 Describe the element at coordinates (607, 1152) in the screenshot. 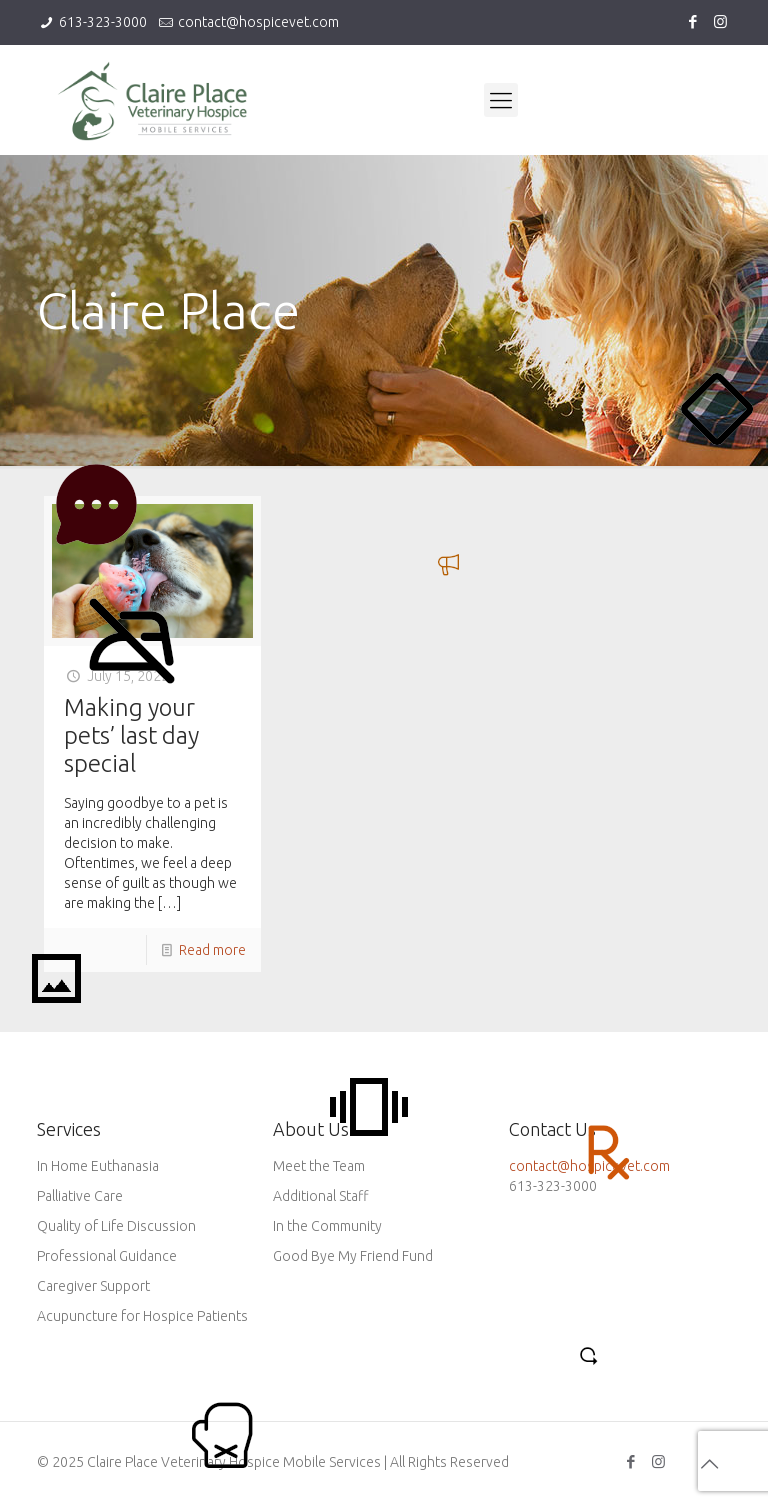

I see `view prescription details` at that location.